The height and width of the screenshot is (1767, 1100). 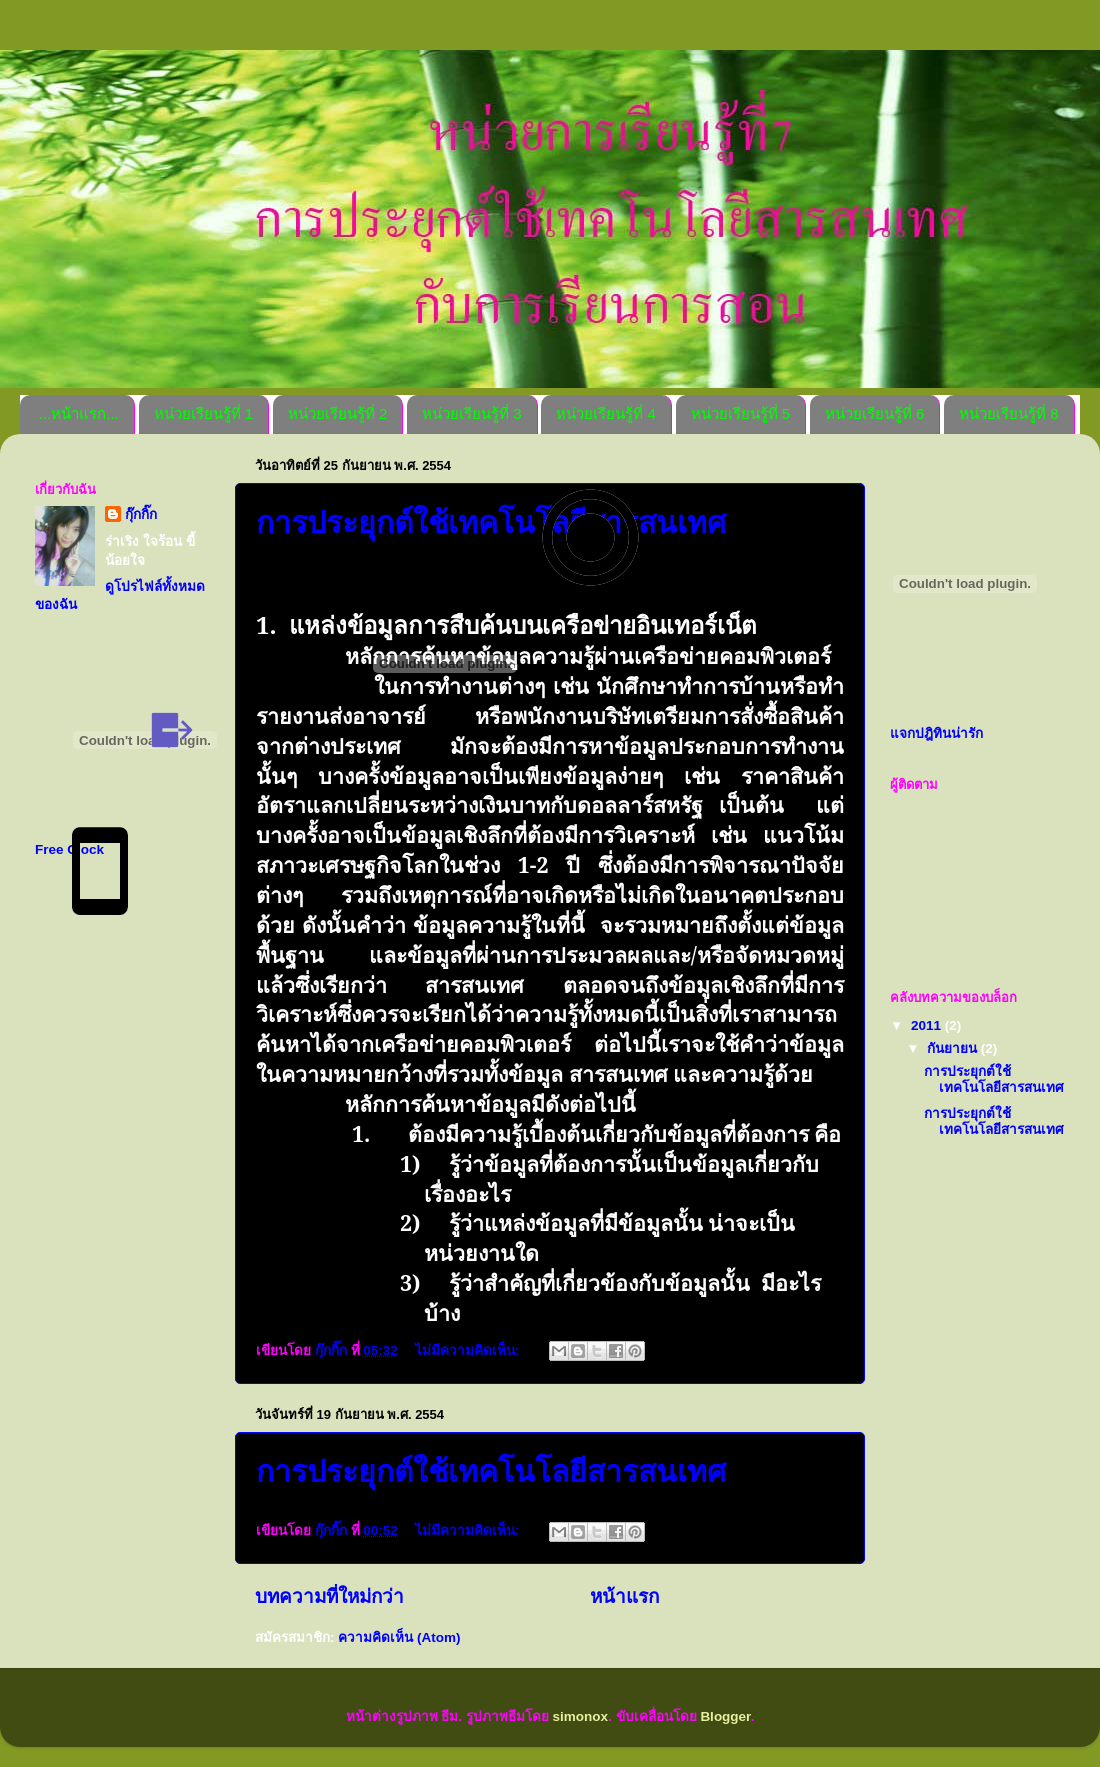 What do you see at coordinates (100, 871) in the screenshot?
I see `view on mobile device` at bounding box center [100, 871].